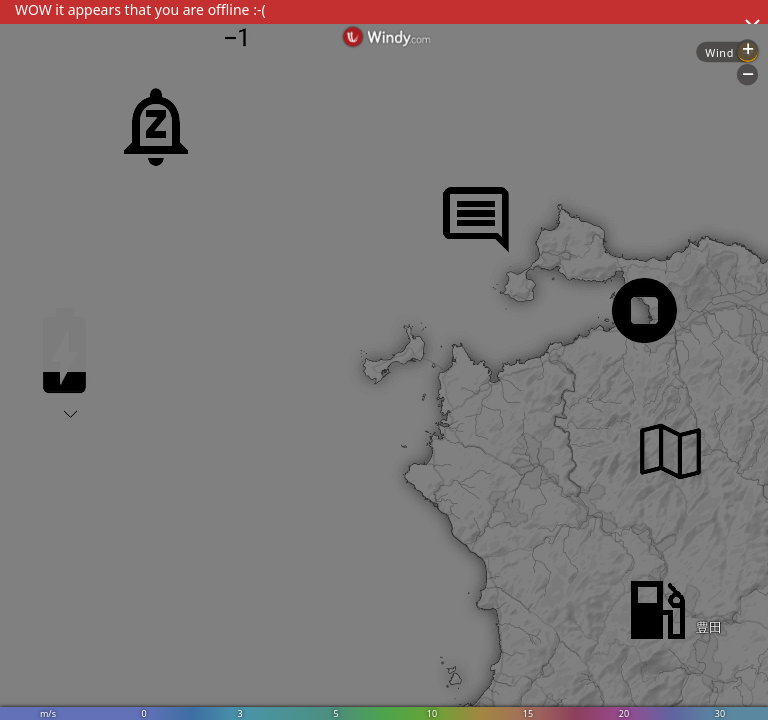 The width and height of the screenshot is (768, 720). What do you see at coordinates (156, 126) in the screenshot?
I see `notifications are currently snoozed` at bounding box center [156, 126].